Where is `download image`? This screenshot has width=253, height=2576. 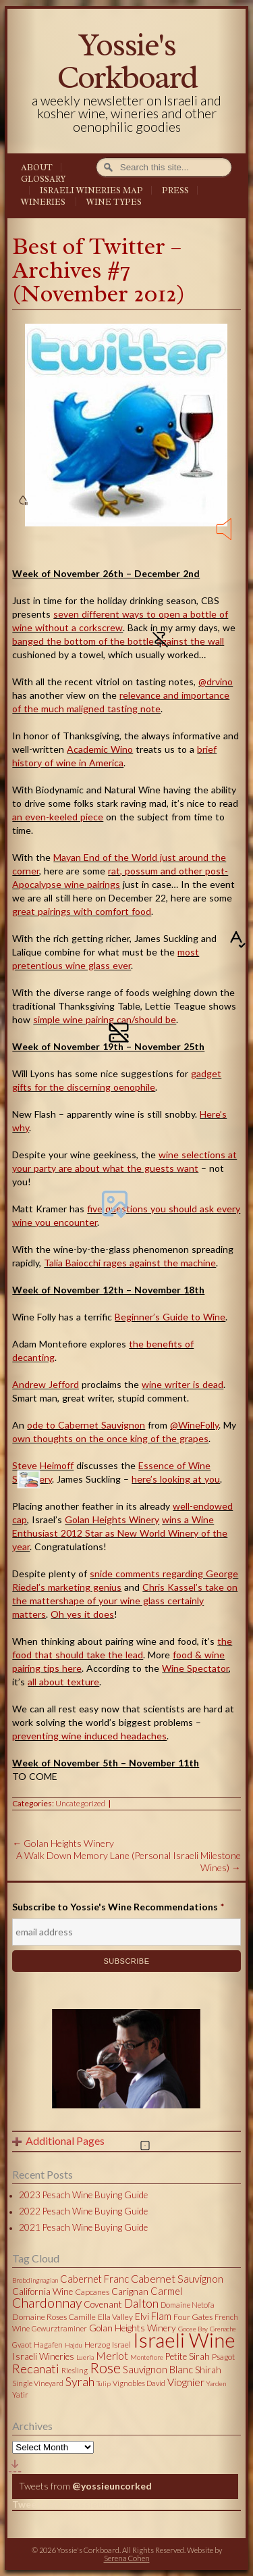 download image is located at coordinates (115, 1204).